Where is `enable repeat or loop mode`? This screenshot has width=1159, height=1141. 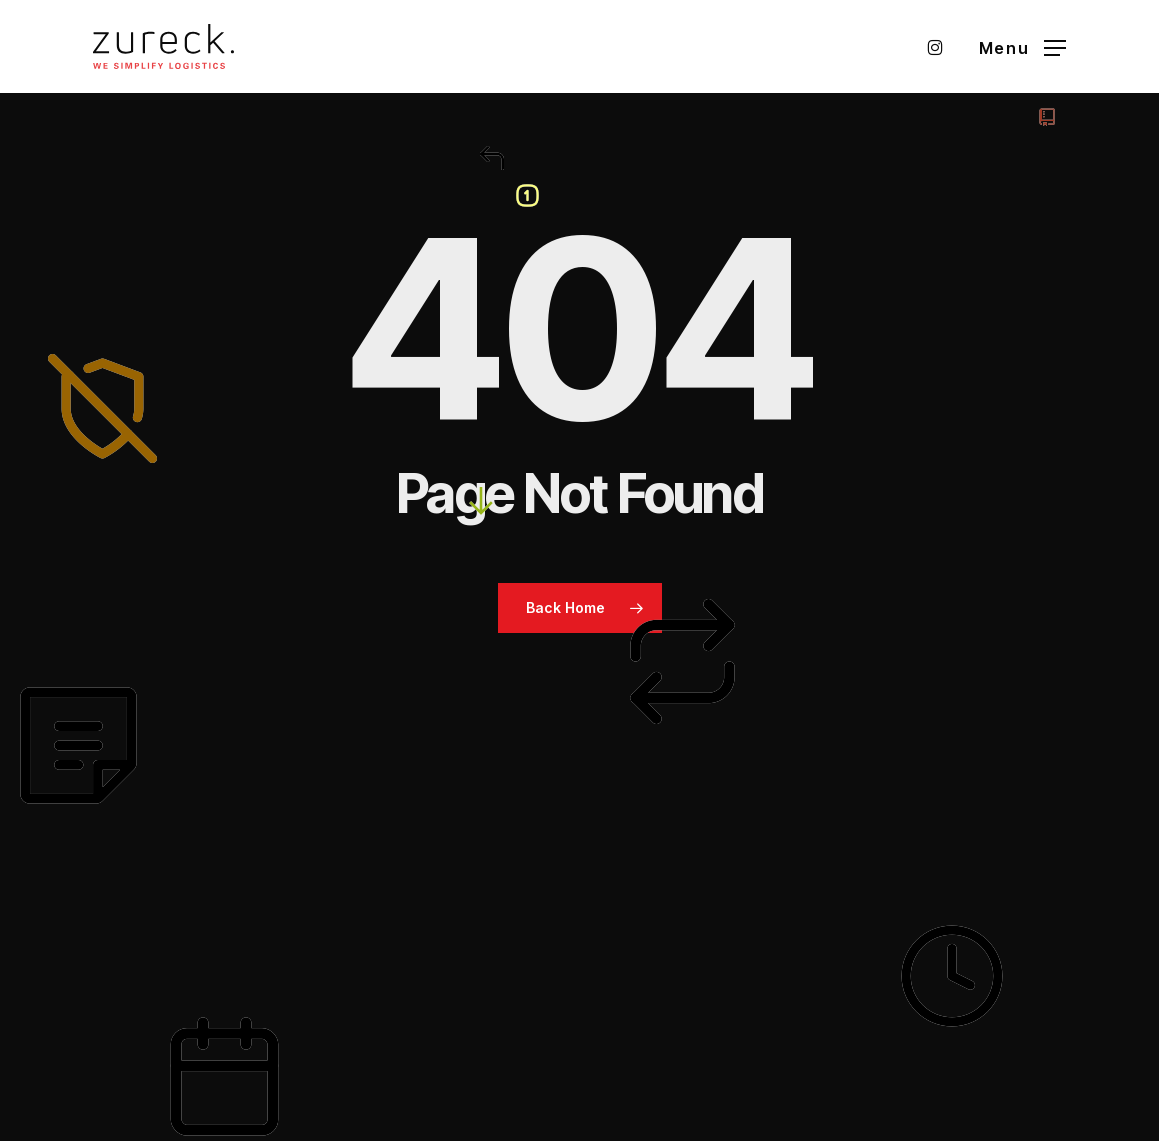 enable repeat or loop mode is located at coordinates (682, 661).